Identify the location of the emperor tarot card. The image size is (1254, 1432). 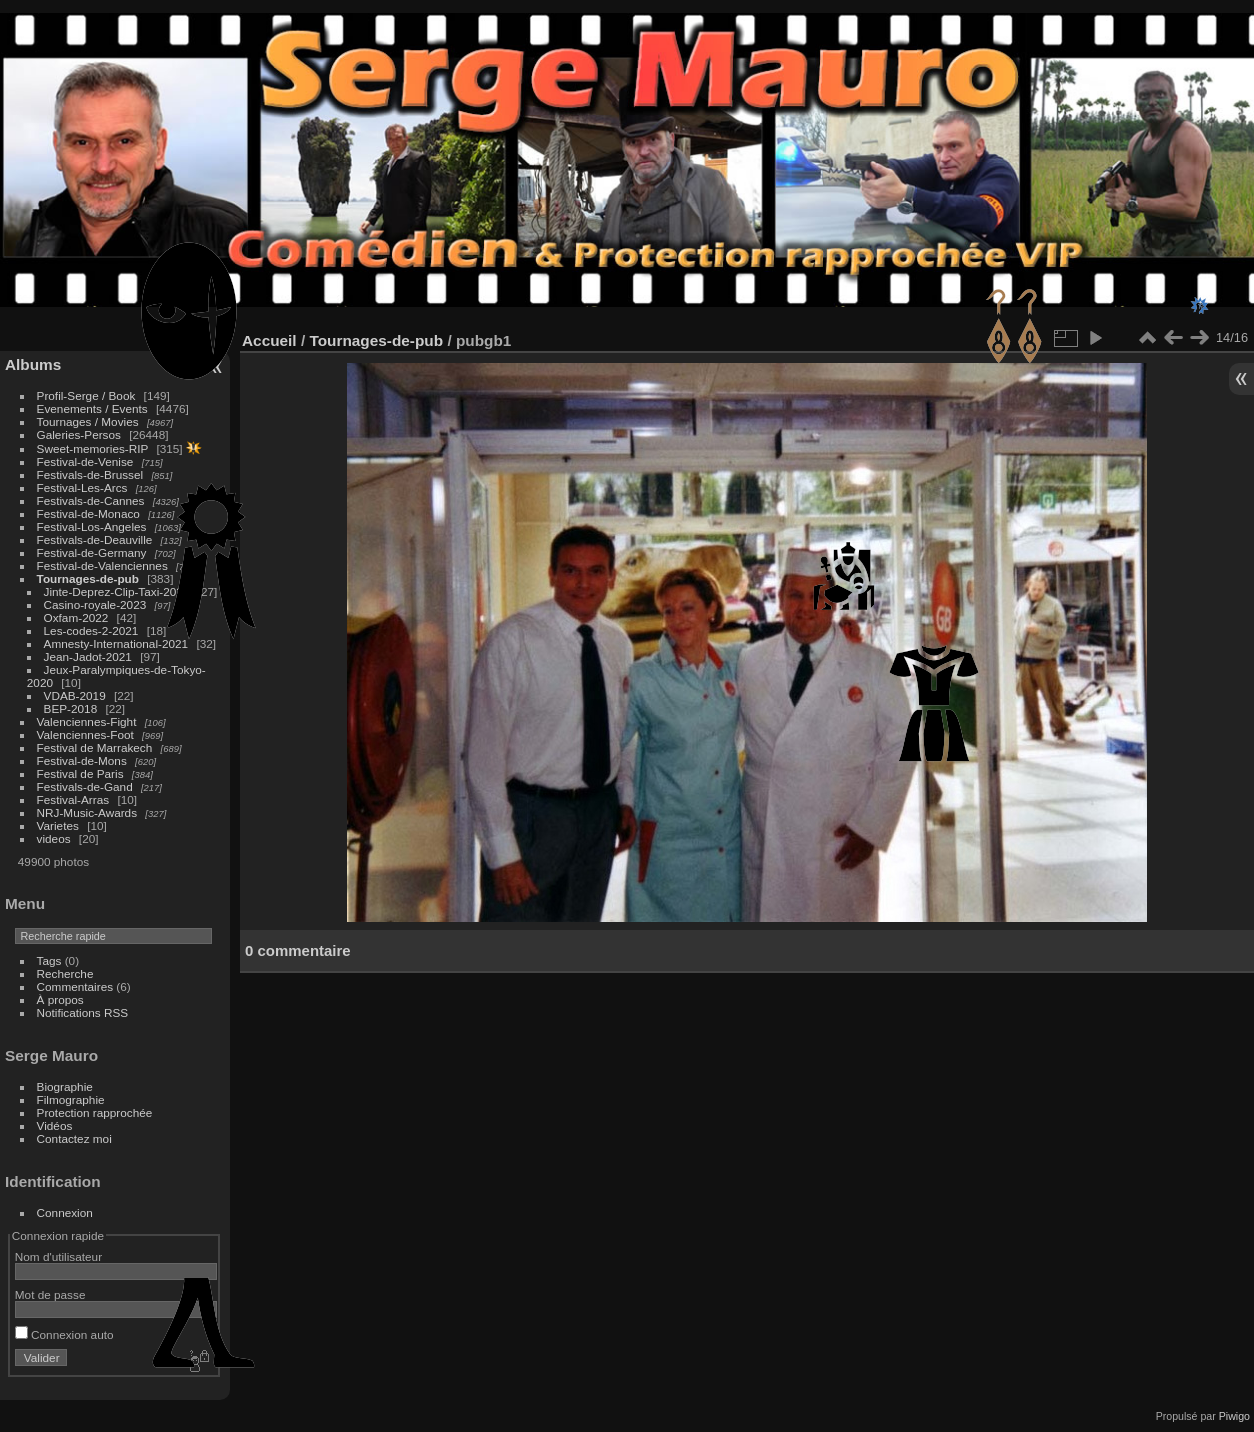
(844, 576).